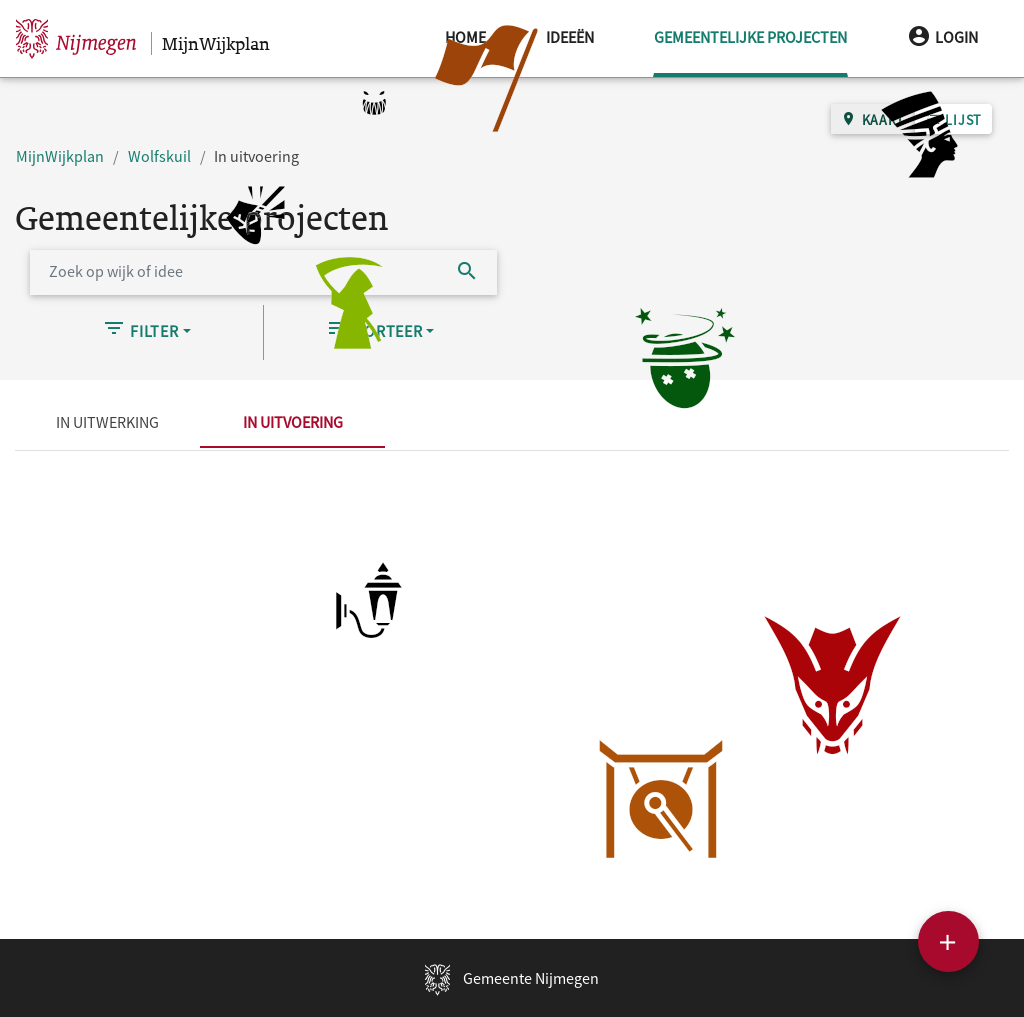 The image size is (1024, 1017). What do you see at coordinates (255, 215) in the screenshot?
I see `indicates damage taken or shield breaking` at bounding box center [255, 215].